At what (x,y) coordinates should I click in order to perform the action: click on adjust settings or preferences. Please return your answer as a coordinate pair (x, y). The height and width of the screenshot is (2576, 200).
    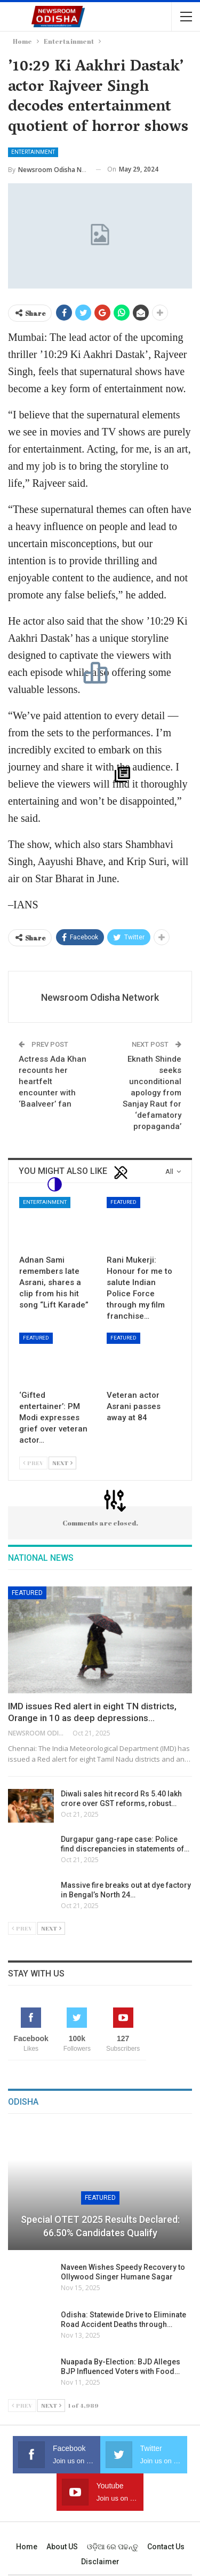
    Looking at the image, I should click on (114, 1499).